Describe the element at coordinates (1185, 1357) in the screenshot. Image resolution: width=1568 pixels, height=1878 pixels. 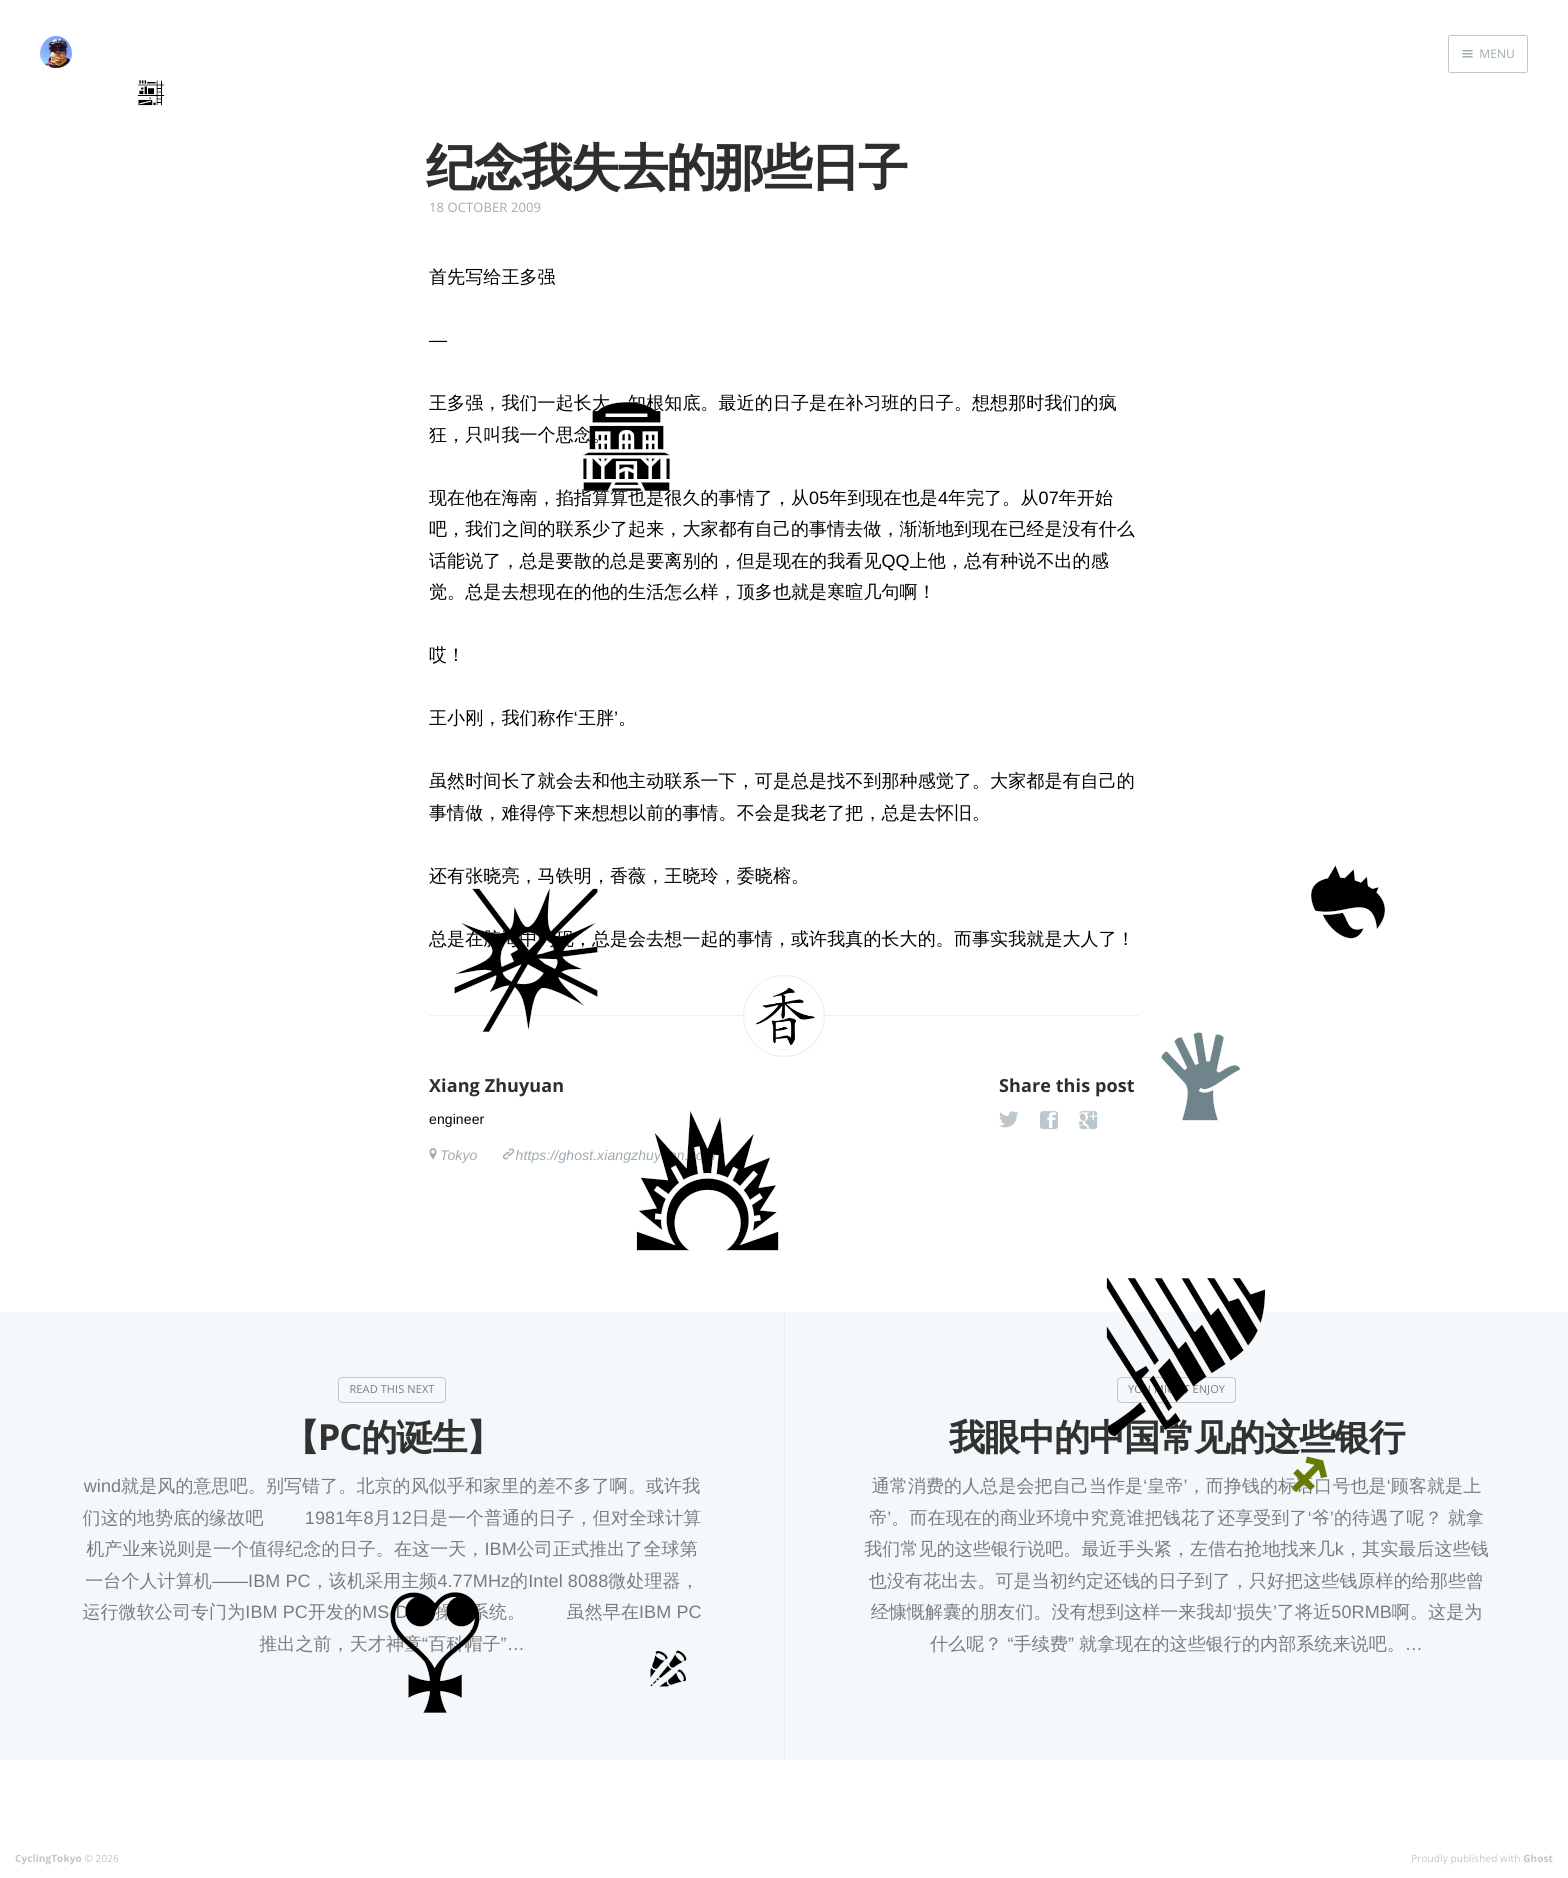
I see `attack or combat action button` at that location.